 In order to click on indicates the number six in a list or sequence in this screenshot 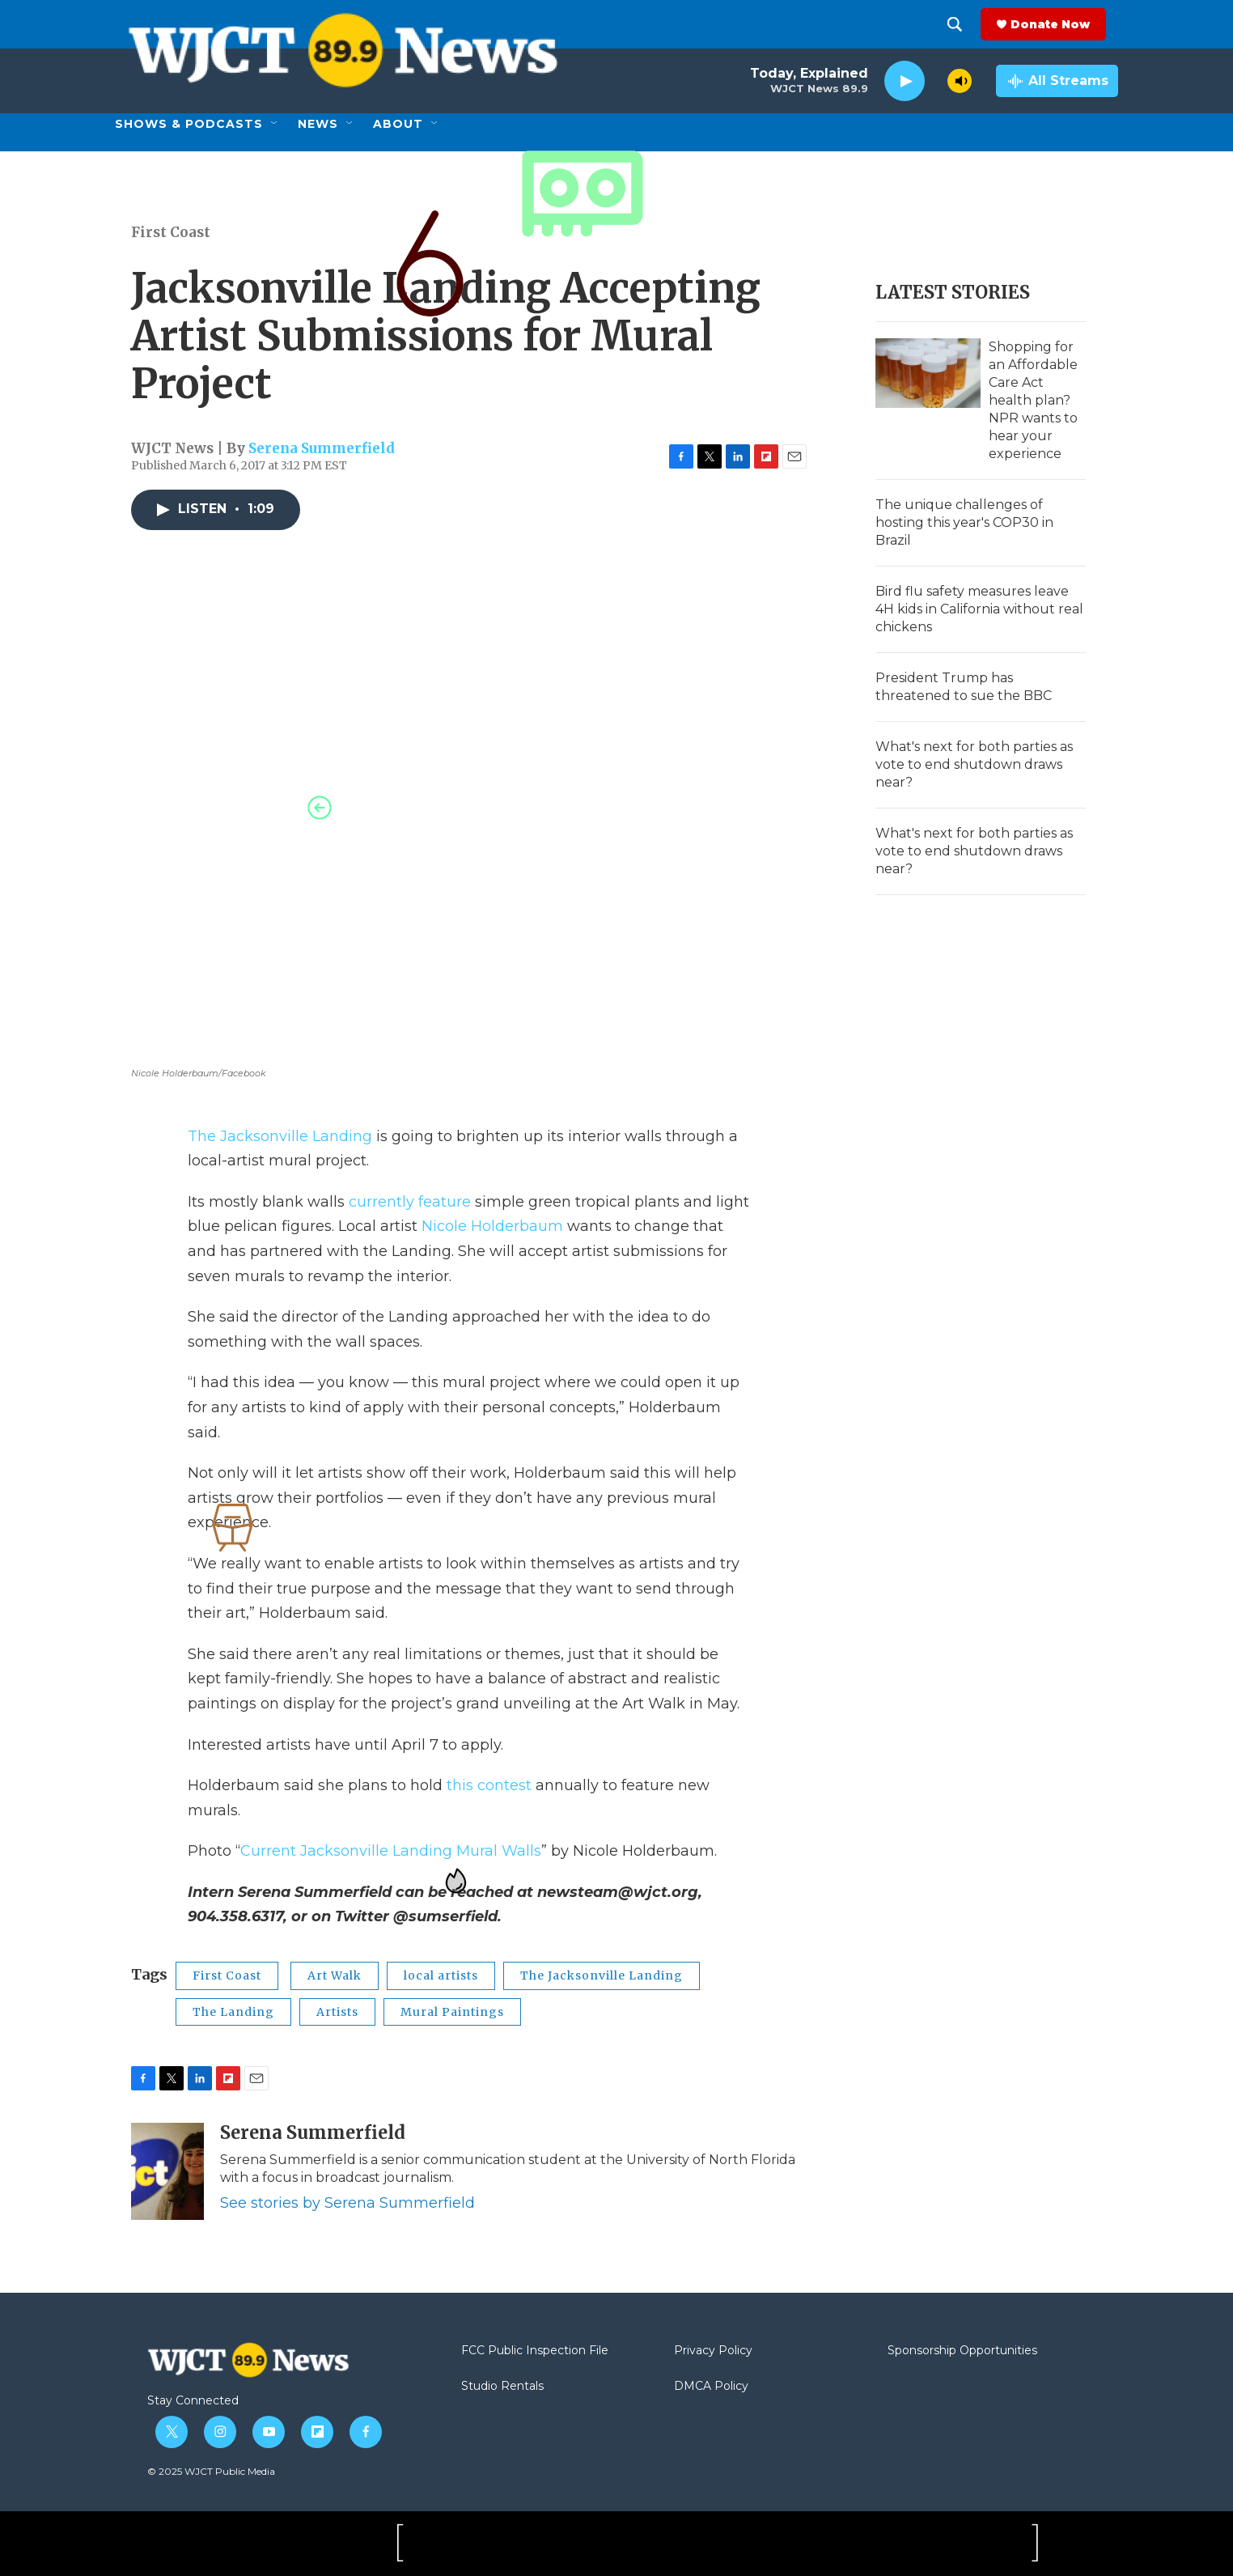, I will do `click(430, 263)`.